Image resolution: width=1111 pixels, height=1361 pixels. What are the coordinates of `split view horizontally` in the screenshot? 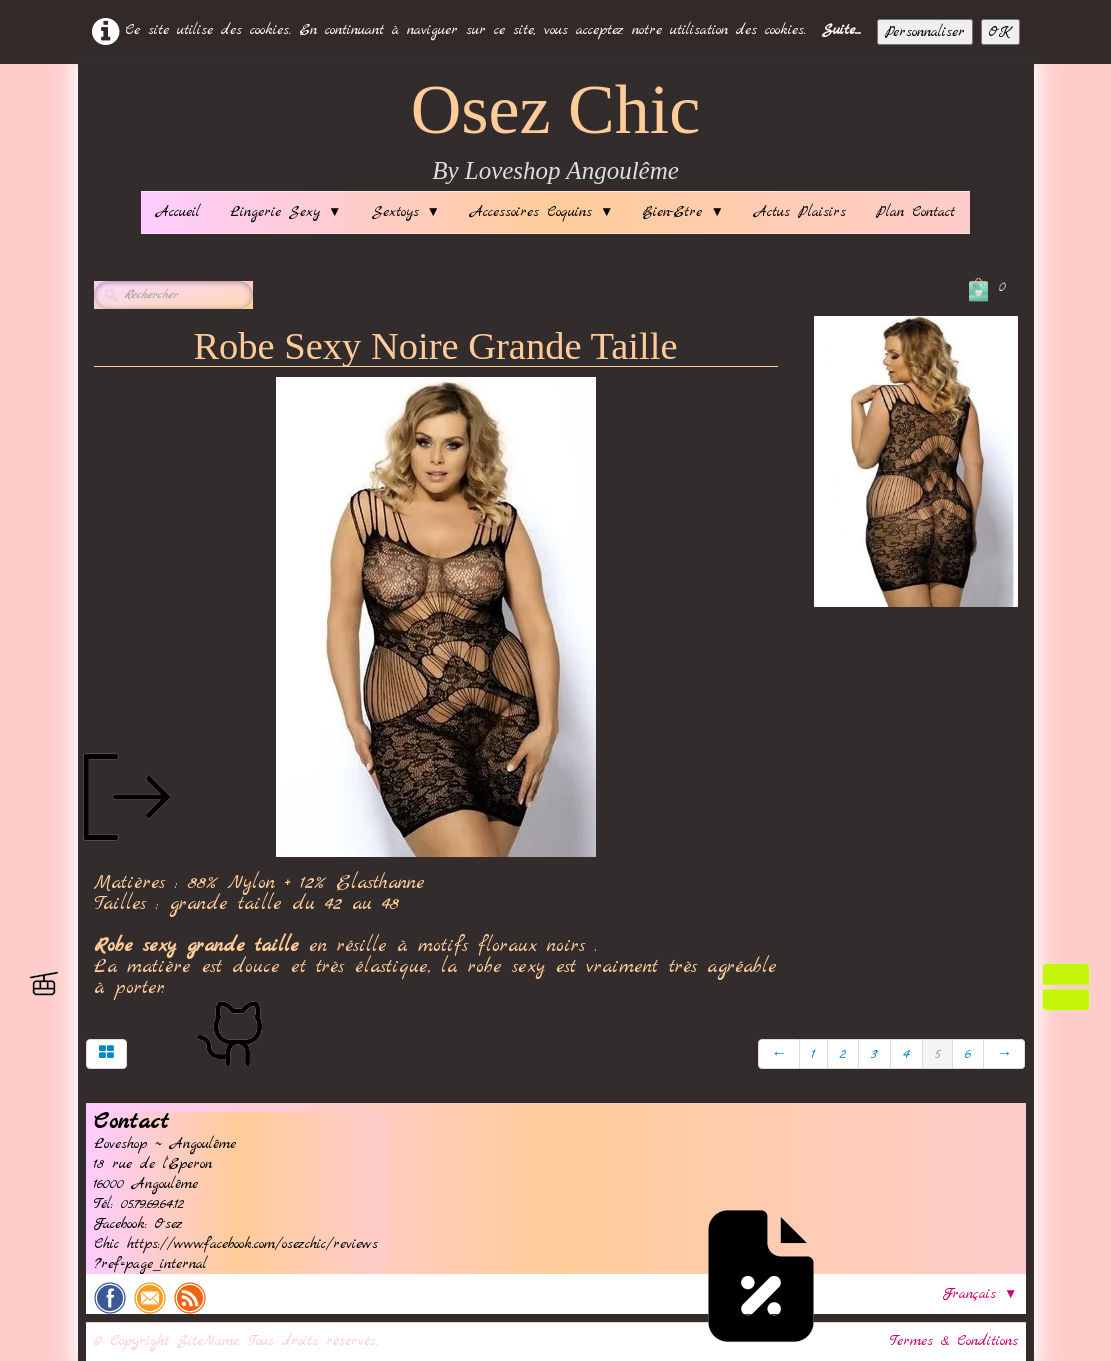 It's located at (1066, 987).